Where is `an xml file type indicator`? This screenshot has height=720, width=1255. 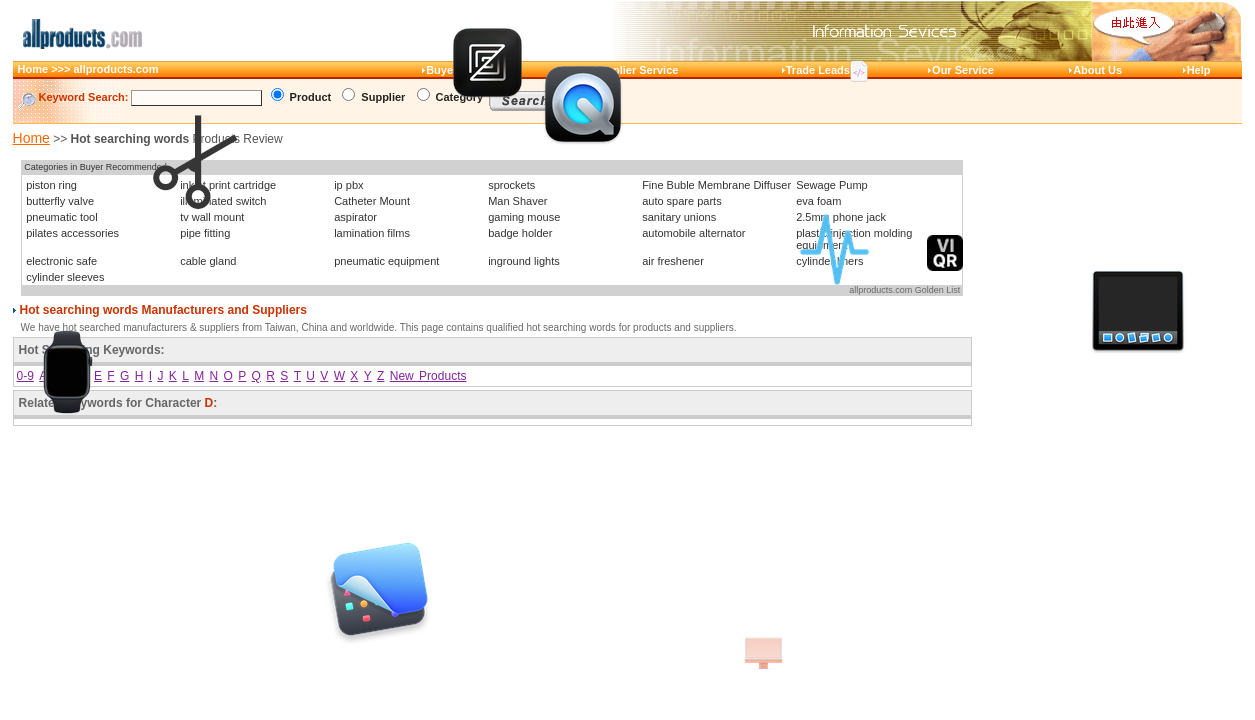 an xml file type indicator is located at coordinates (859, 71).